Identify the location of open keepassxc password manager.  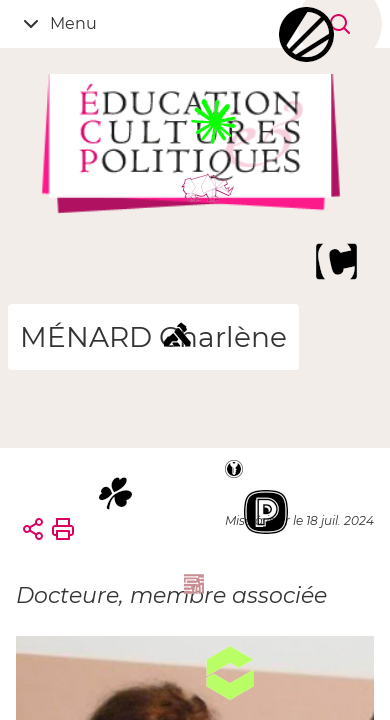
(234, 469).